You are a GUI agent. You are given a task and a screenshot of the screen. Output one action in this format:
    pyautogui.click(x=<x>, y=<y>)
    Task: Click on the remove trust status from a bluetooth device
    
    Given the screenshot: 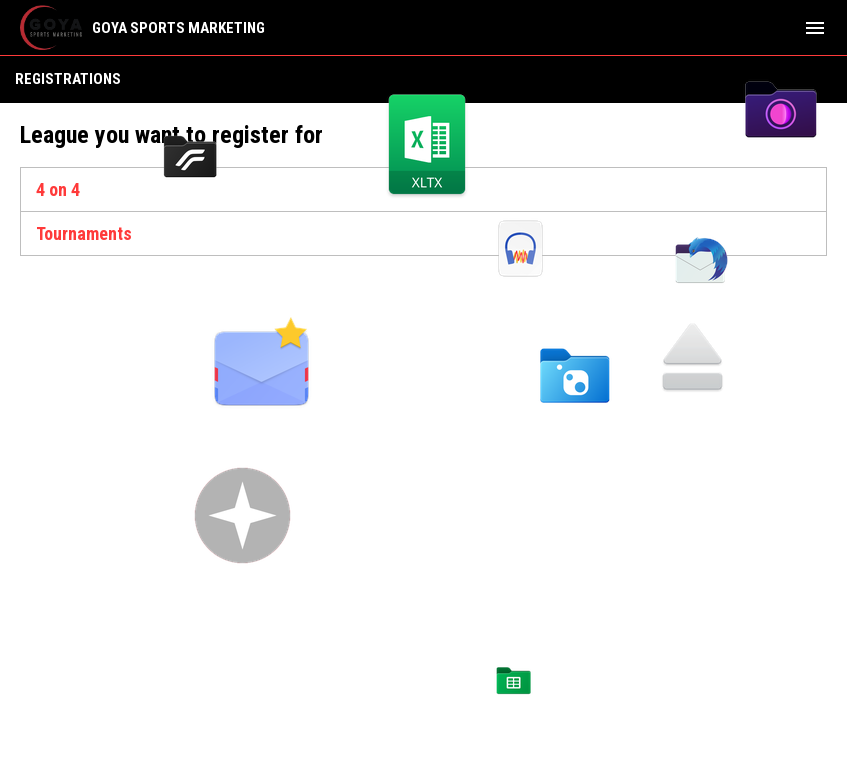 What is the action you would take?
    pyautogui.click(x=242, y=515)
    